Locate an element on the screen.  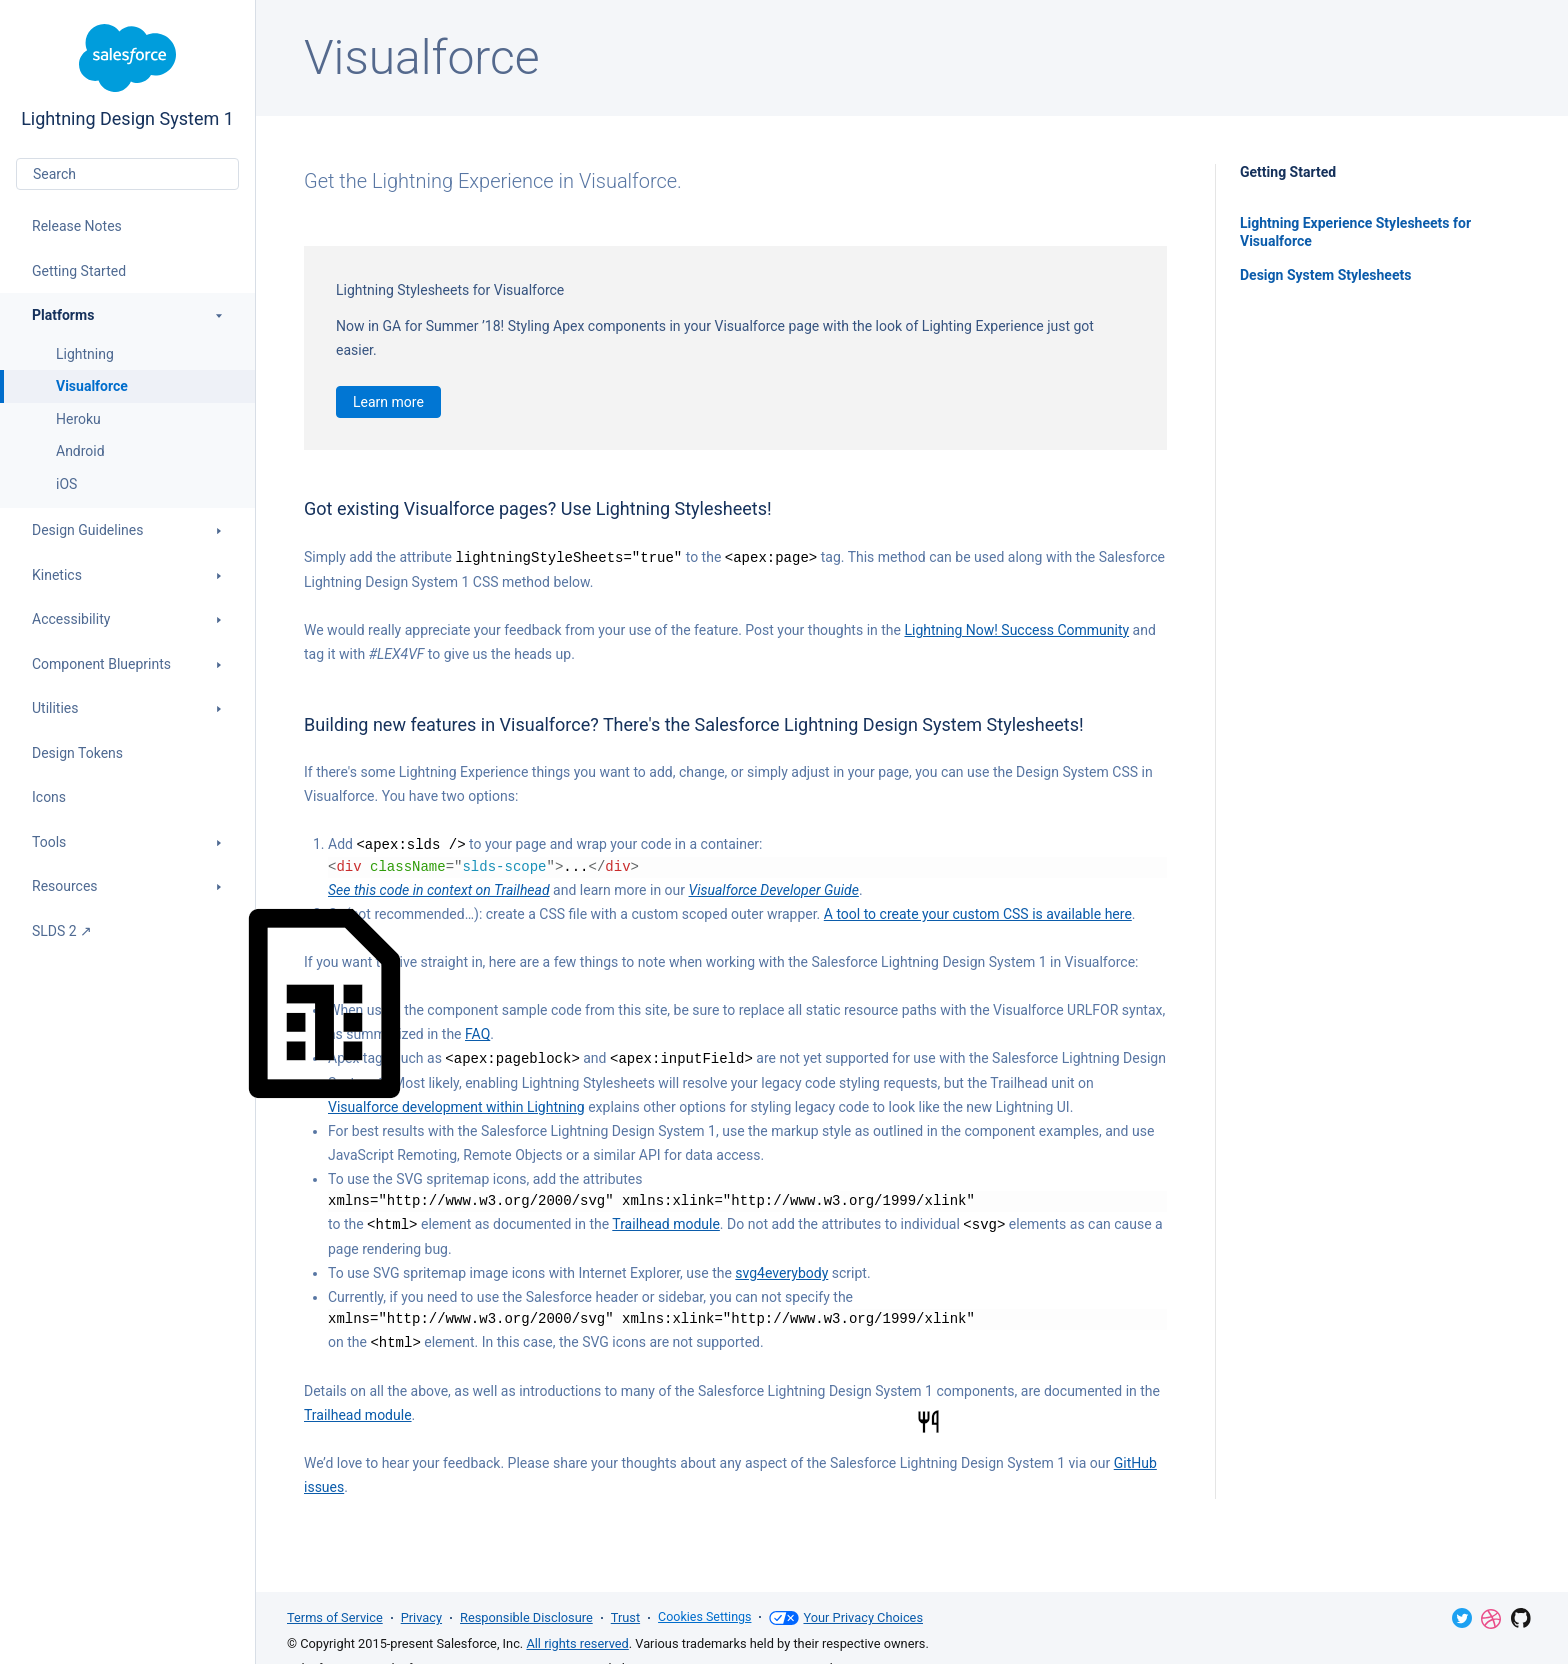
view sim card information is located at coordinates (324, 1003).